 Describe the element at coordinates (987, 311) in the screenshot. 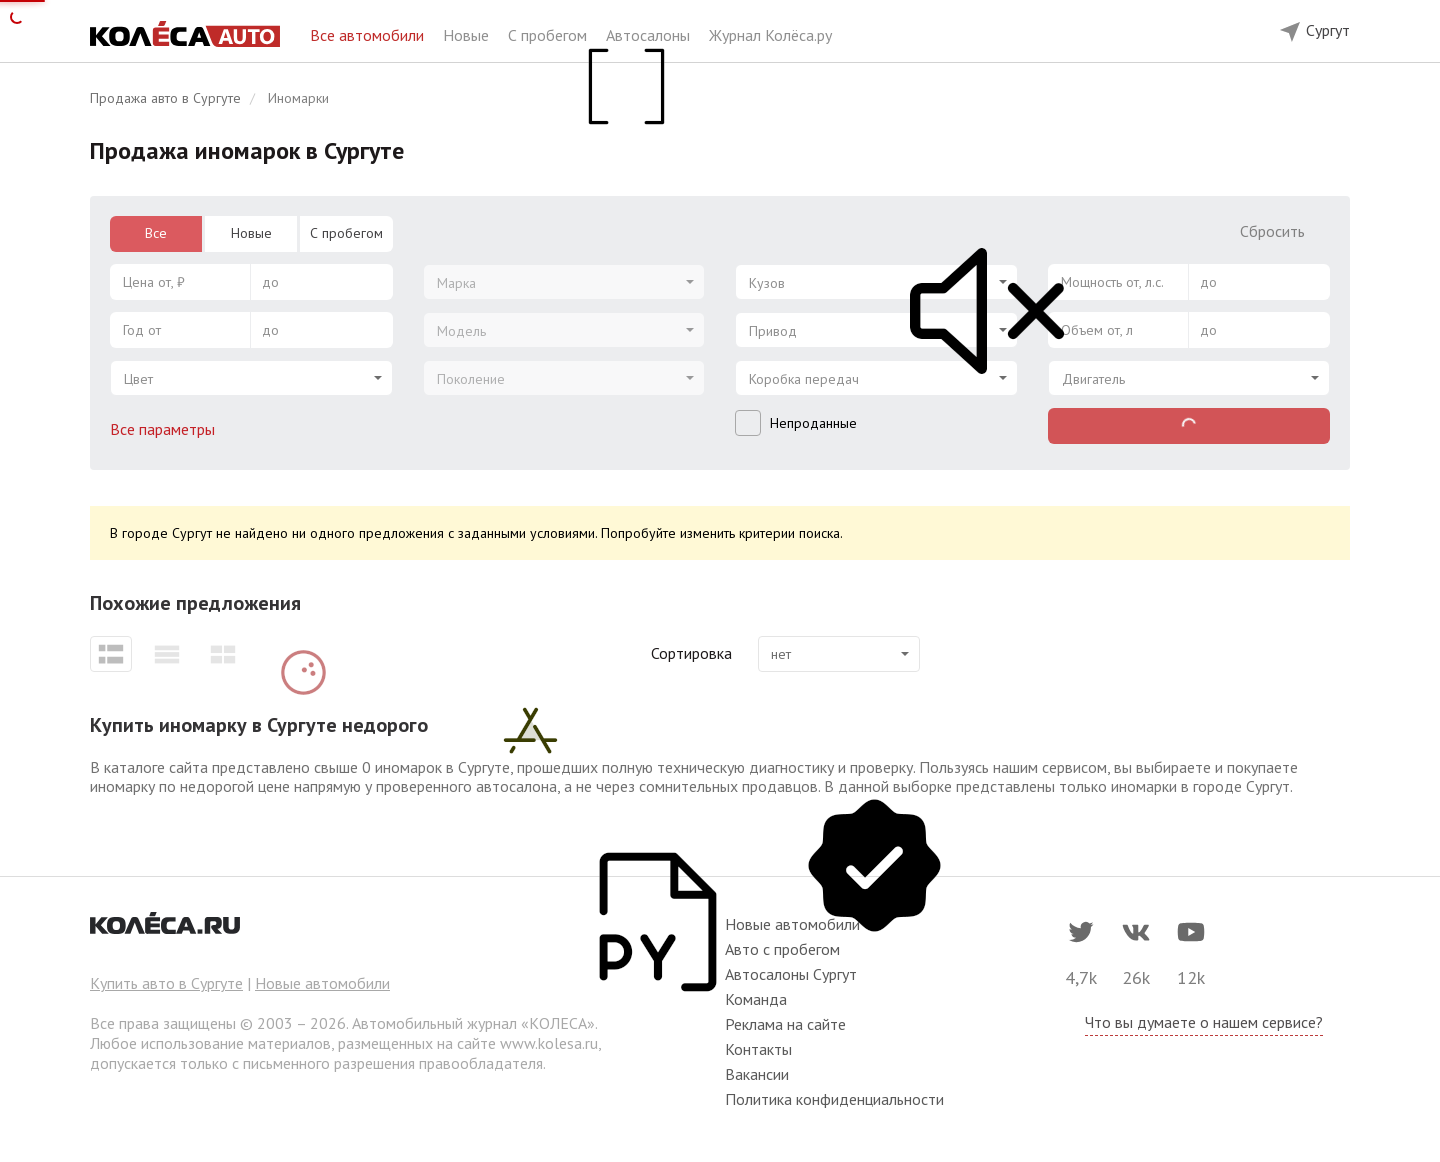

I see `mute audio or sound` at that location.